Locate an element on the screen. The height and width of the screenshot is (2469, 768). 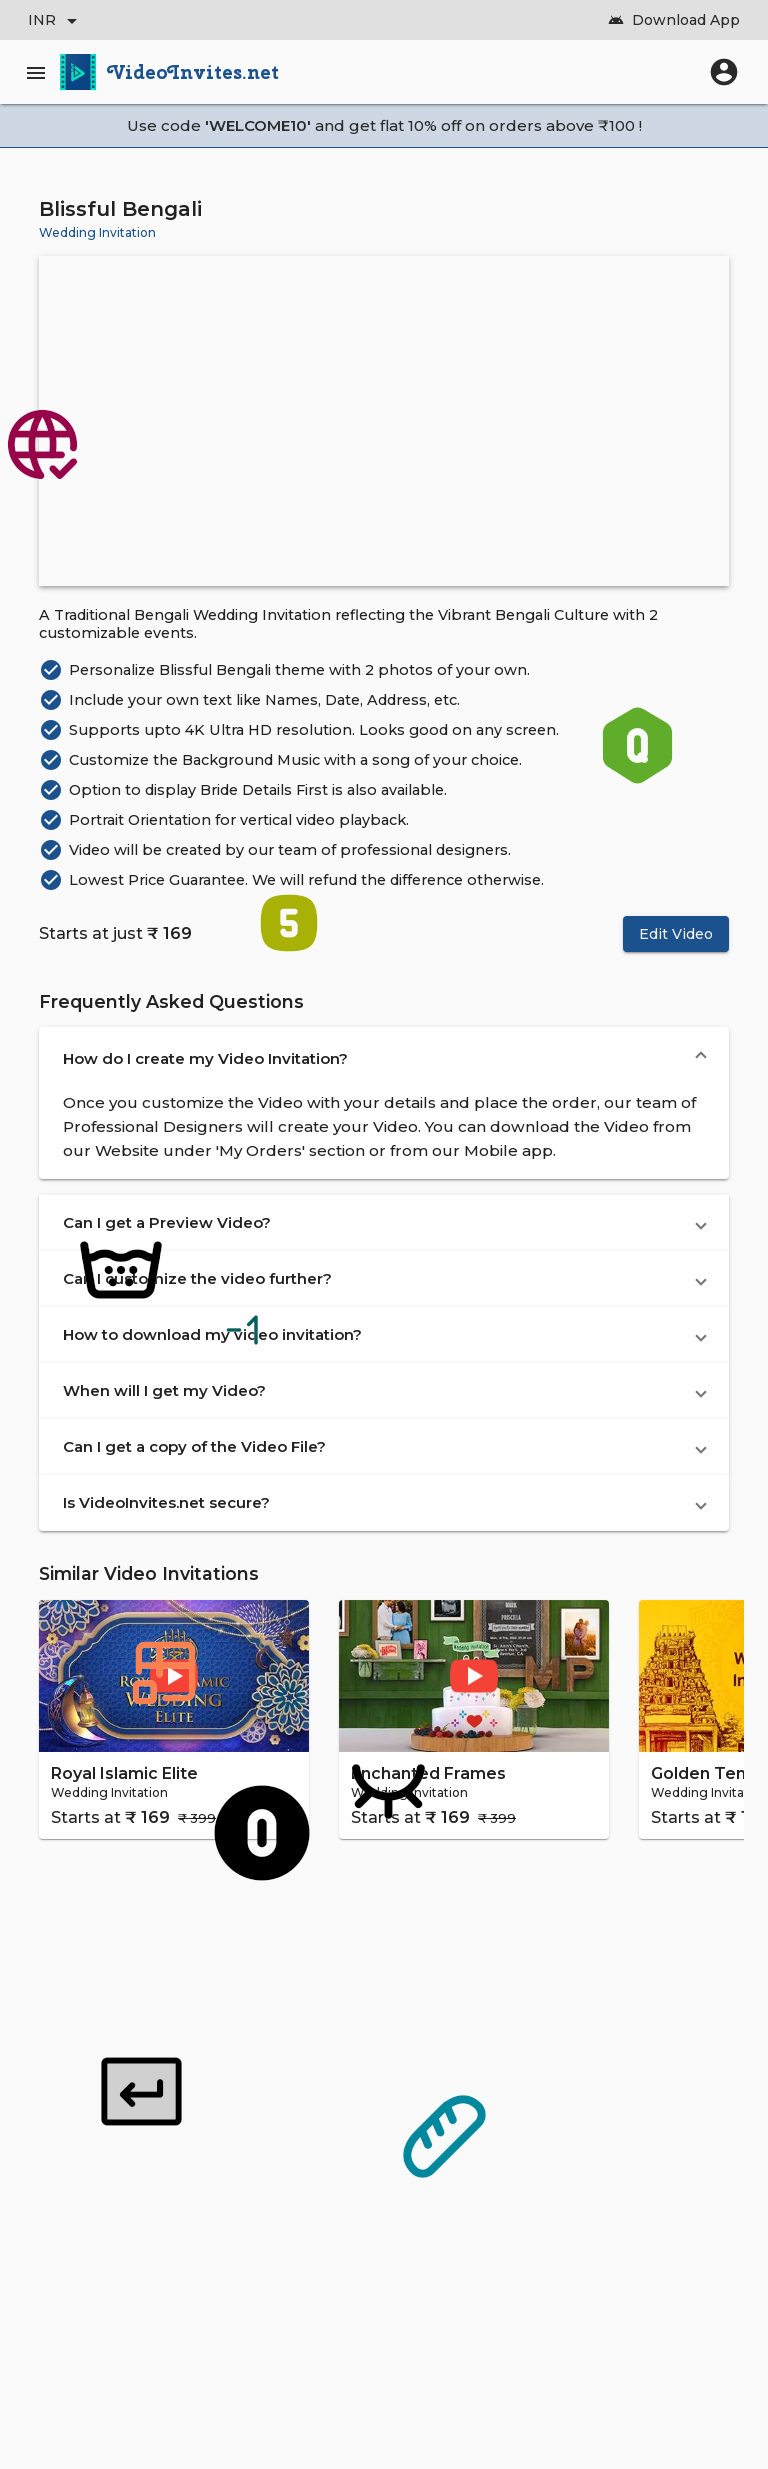
app icon or logo featuring the letter Q is located at coordinates (637, 745).